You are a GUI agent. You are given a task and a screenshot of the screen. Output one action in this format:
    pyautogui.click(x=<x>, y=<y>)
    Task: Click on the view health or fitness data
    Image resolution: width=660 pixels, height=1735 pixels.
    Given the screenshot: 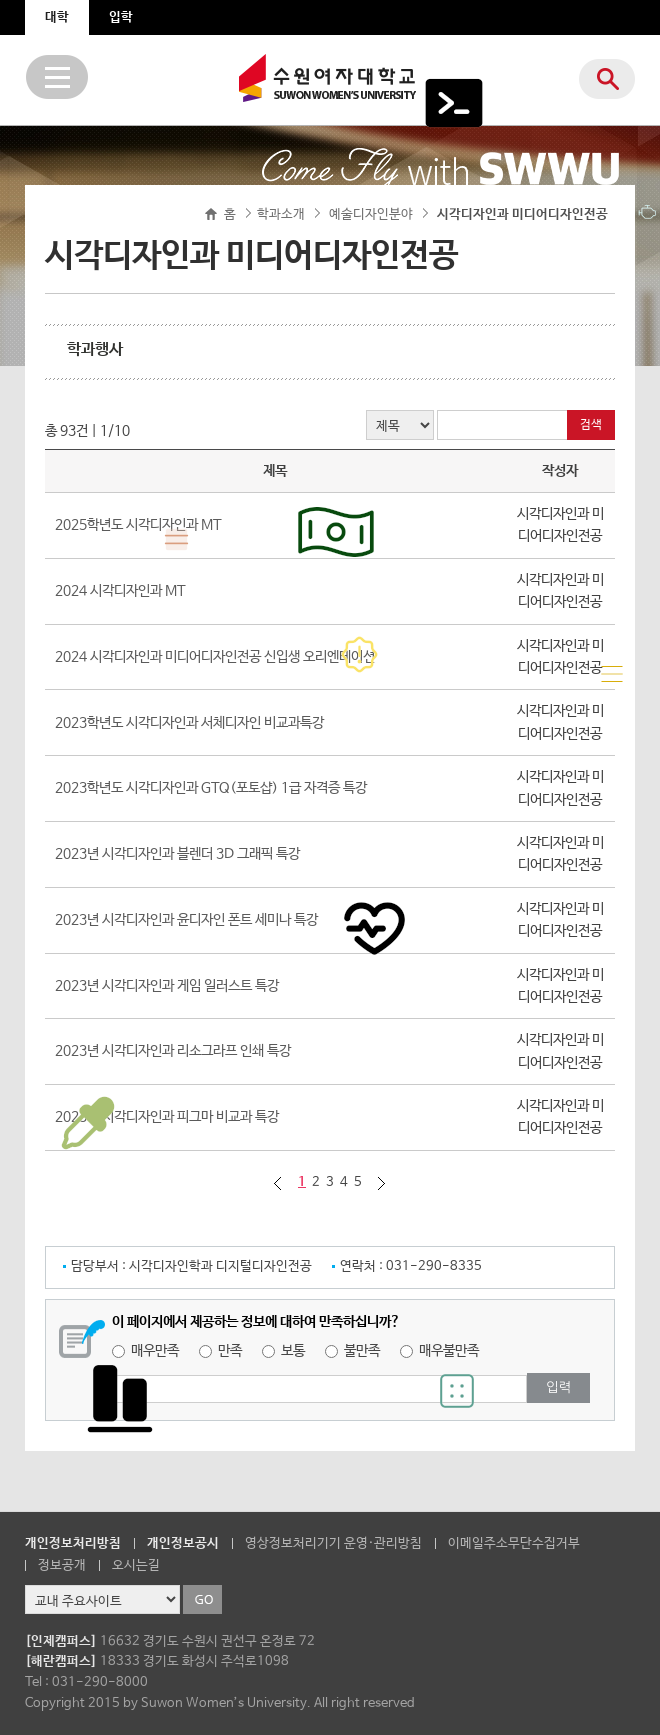 What is the action you would take?
    pyautogui.click(x=374, y=926)
    